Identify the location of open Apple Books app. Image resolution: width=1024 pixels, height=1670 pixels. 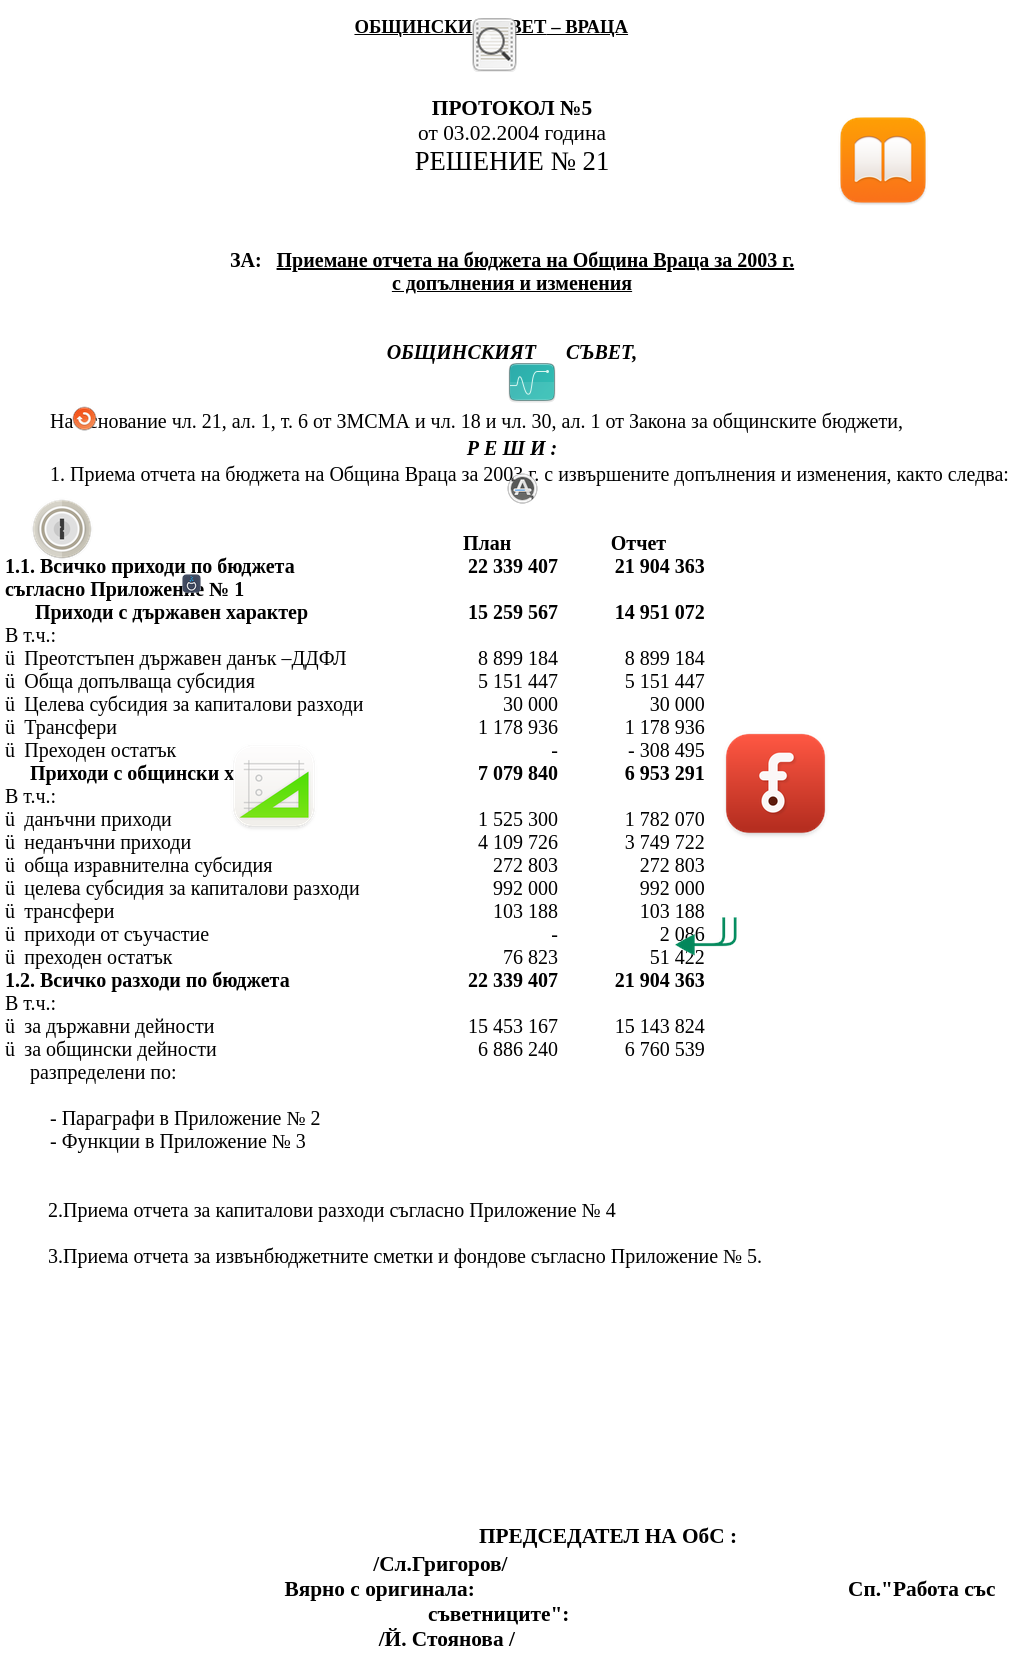
(883, 160).